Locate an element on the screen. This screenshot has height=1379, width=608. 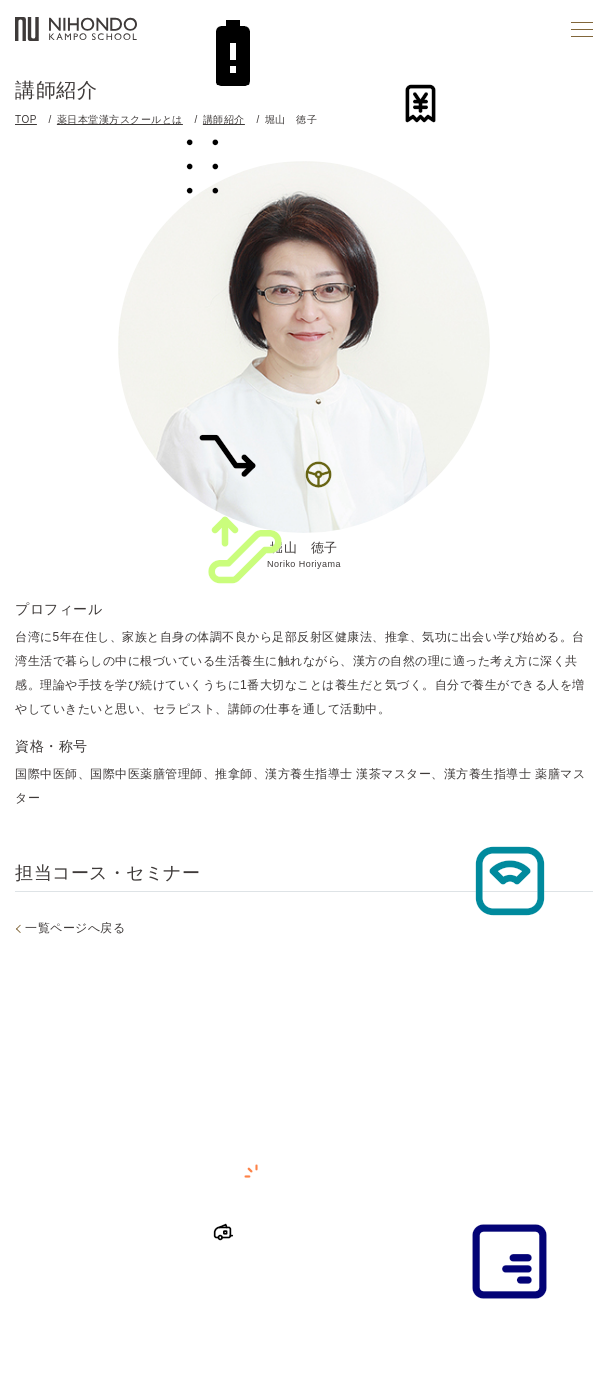
loading content in progress is located at coordinates (256, 1176).